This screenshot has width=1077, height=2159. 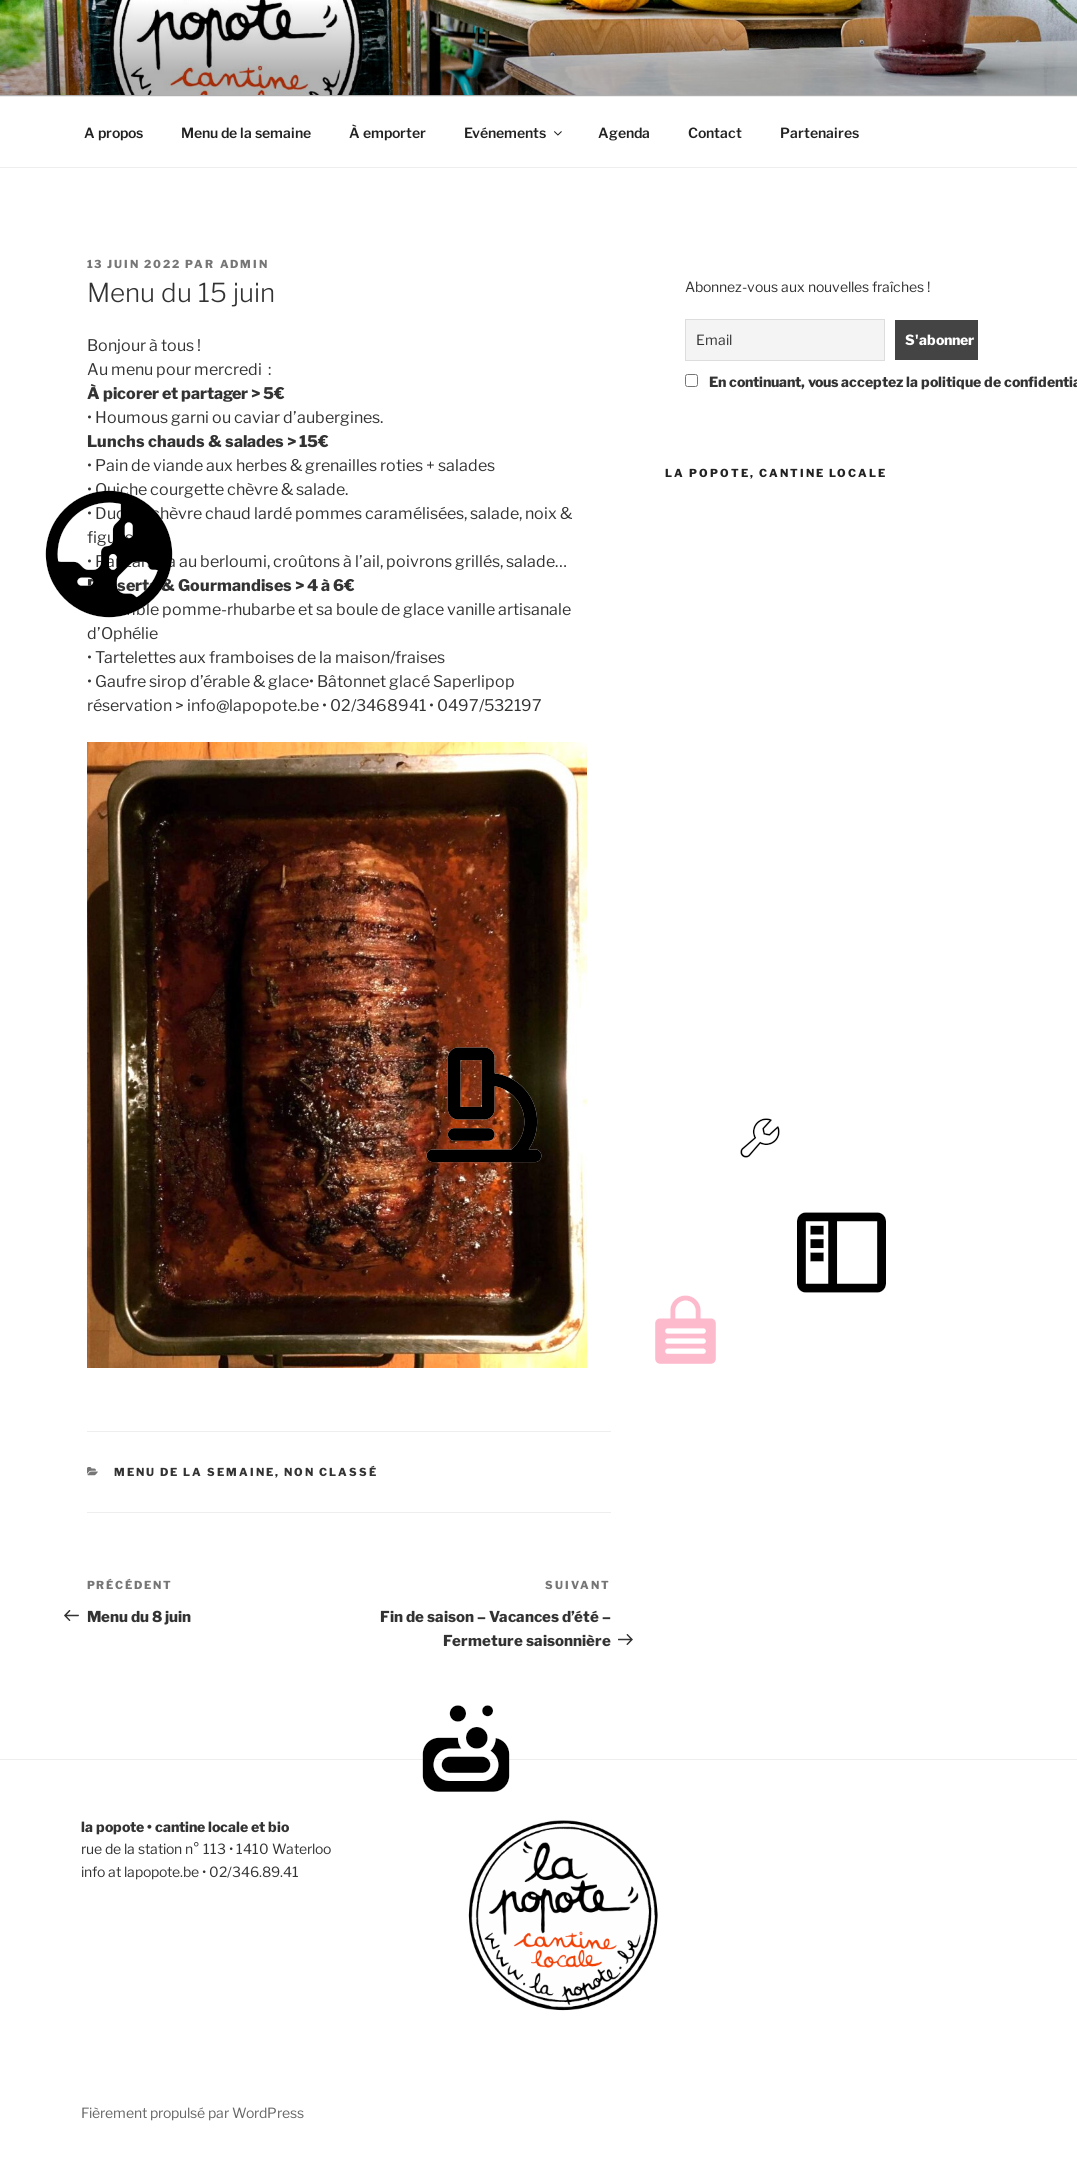 What do you see at coordinates (841, 1252) in the screenshot?
I see `show sidebar navigation panel` at bounding box center [841, 1252].